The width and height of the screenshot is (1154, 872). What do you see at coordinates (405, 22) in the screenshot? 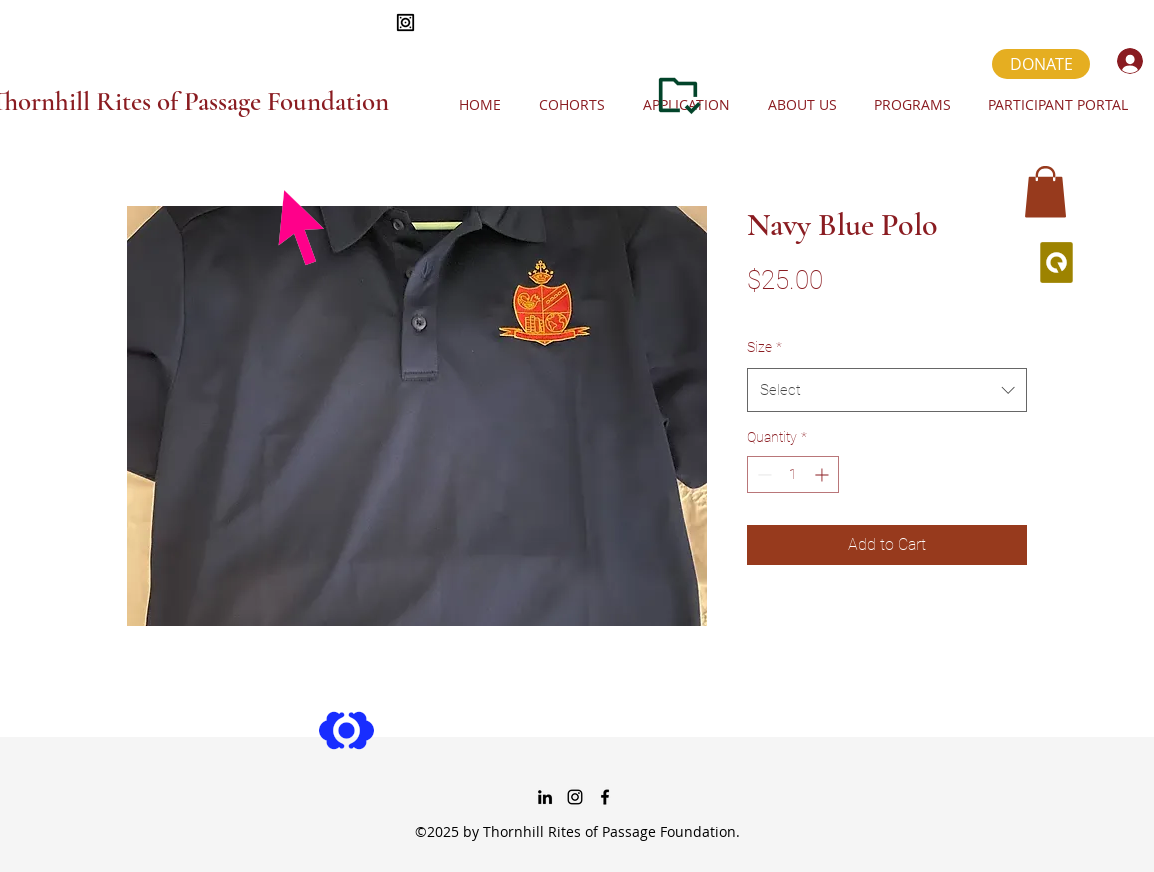
I see `audio speaker or sound output device` at bounding box center [405, 22].